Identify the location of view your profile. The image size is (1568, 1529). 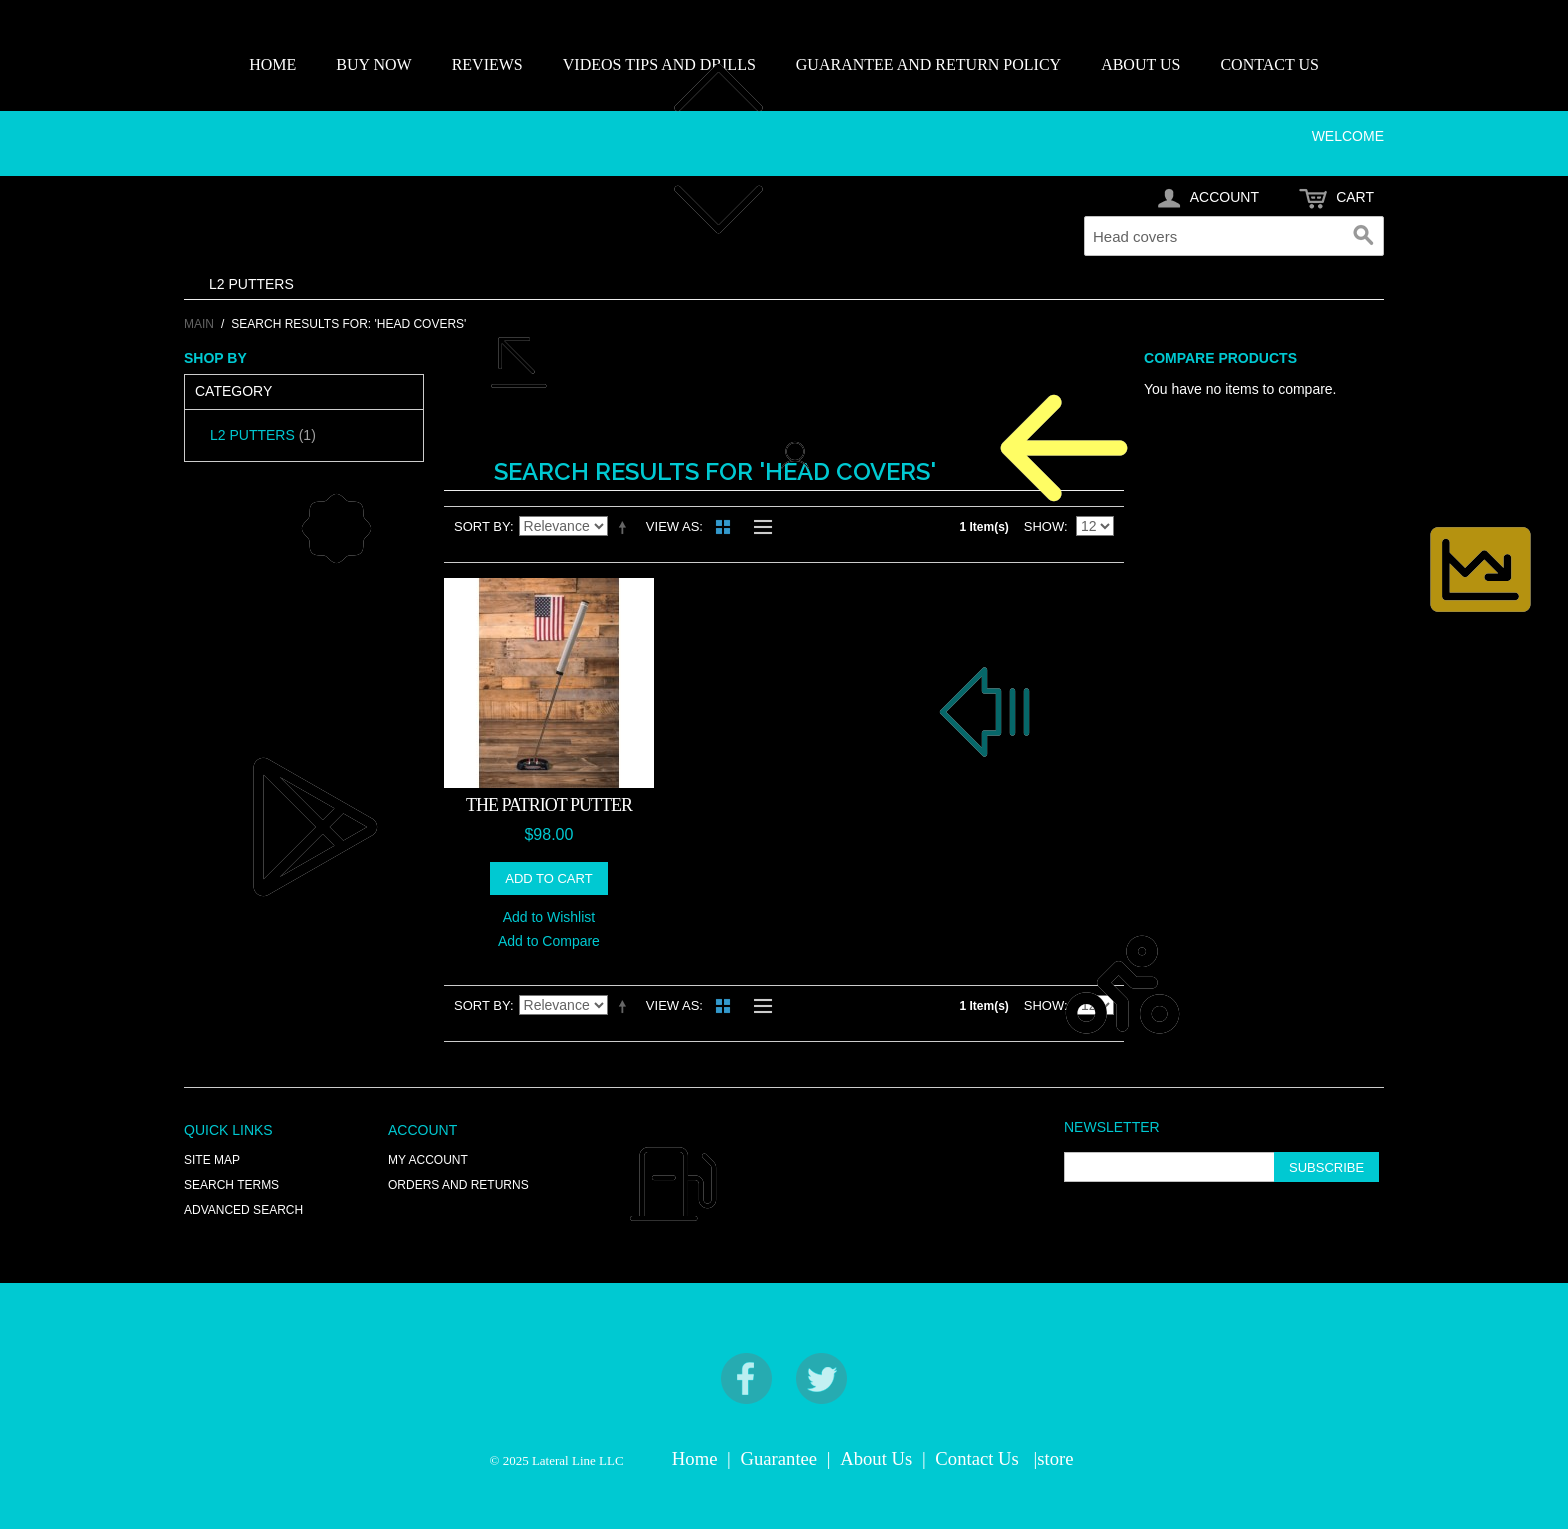
(795, 456).